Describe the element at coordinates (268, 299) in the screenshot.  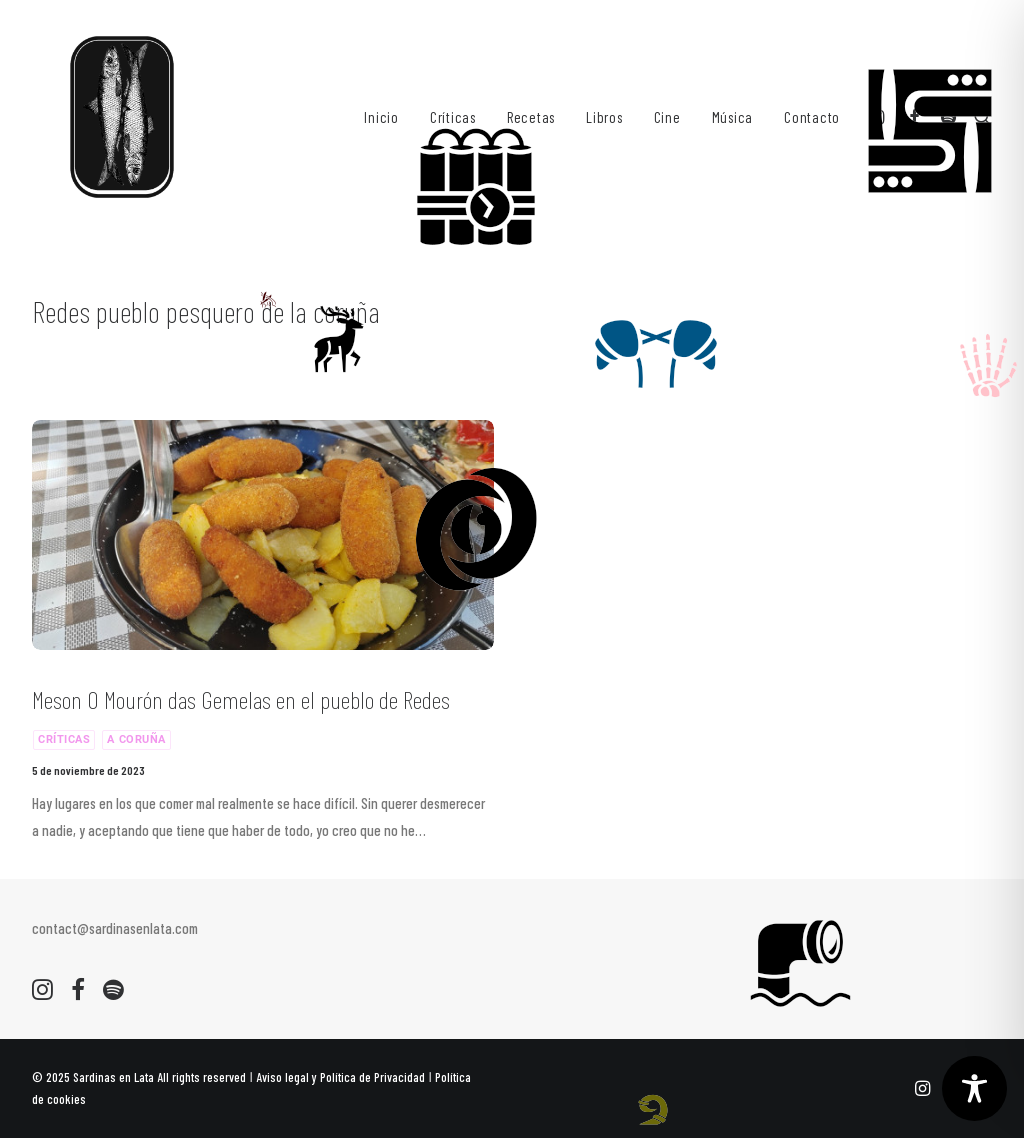
I see `cut or trim hair` at that location.